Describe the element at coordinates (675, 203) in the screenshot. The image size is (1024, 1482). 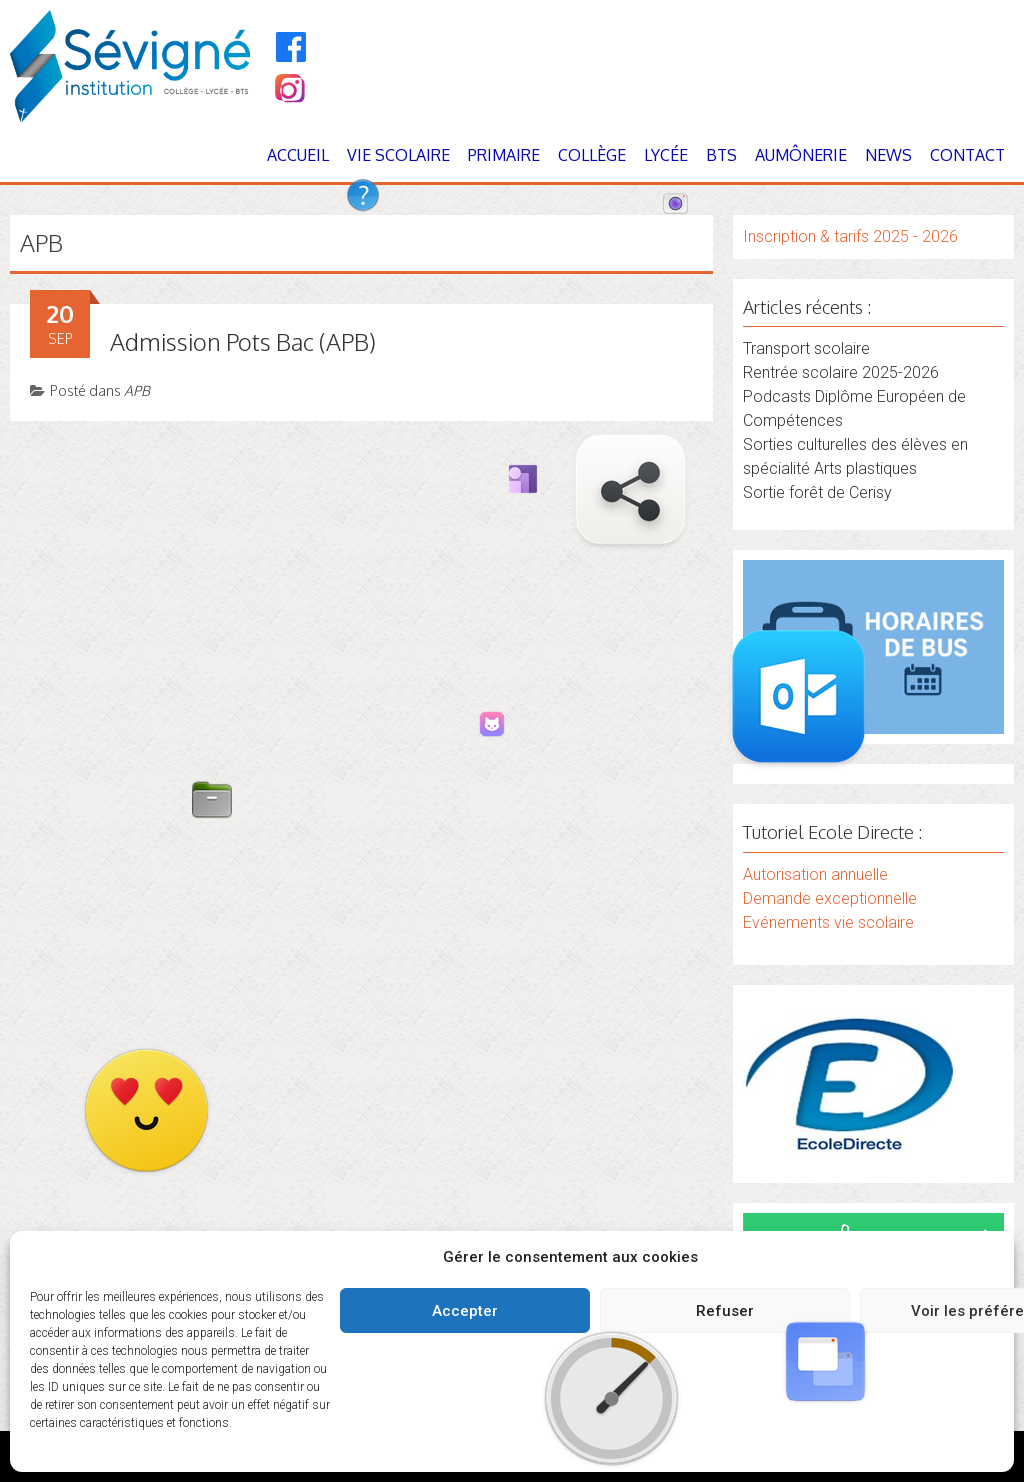
I see `open webcamoid camera application` at that location.